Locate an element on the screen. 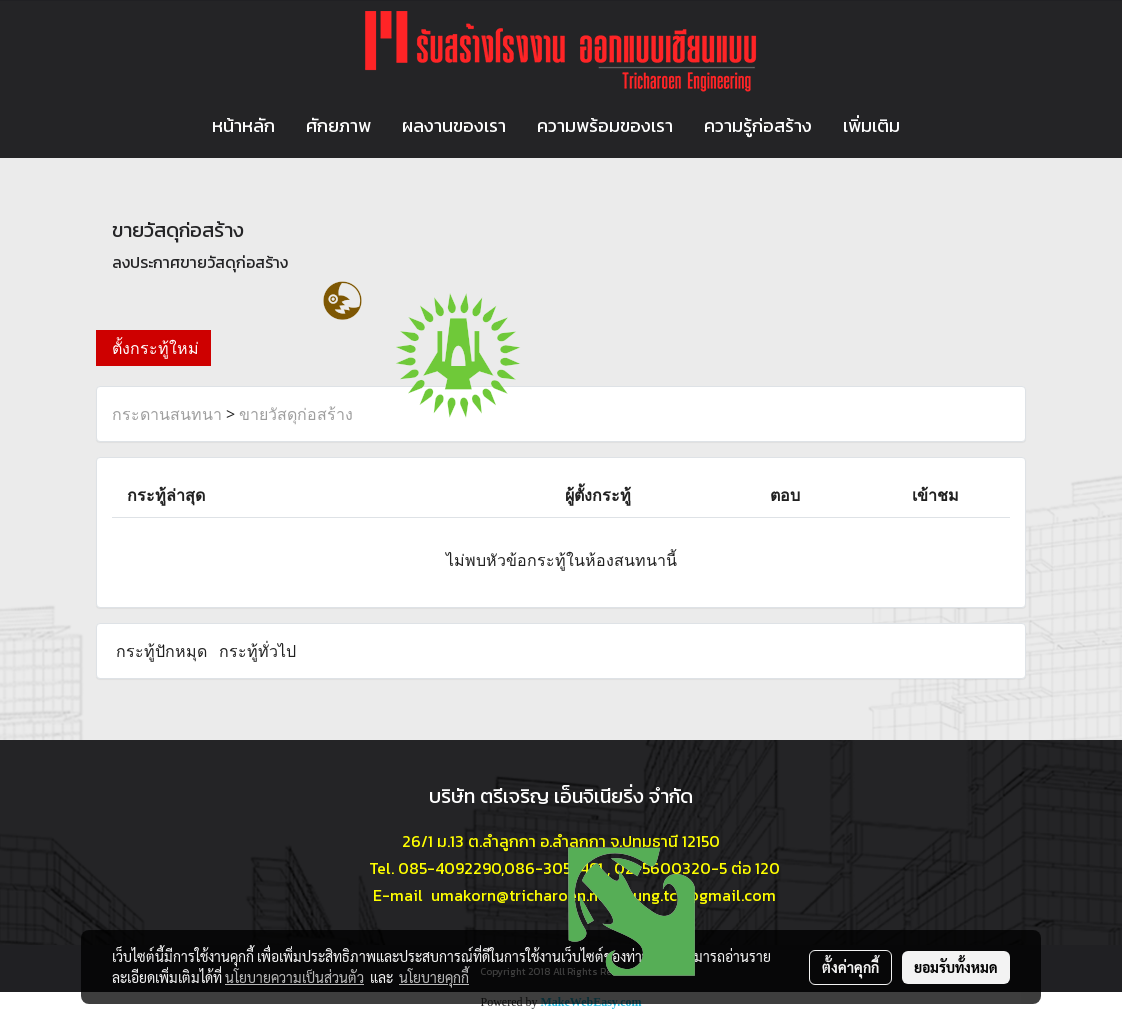 This screenshot has width=1122, height=1012. toggle dark mode or night theme is located at coordinates (342, 300).